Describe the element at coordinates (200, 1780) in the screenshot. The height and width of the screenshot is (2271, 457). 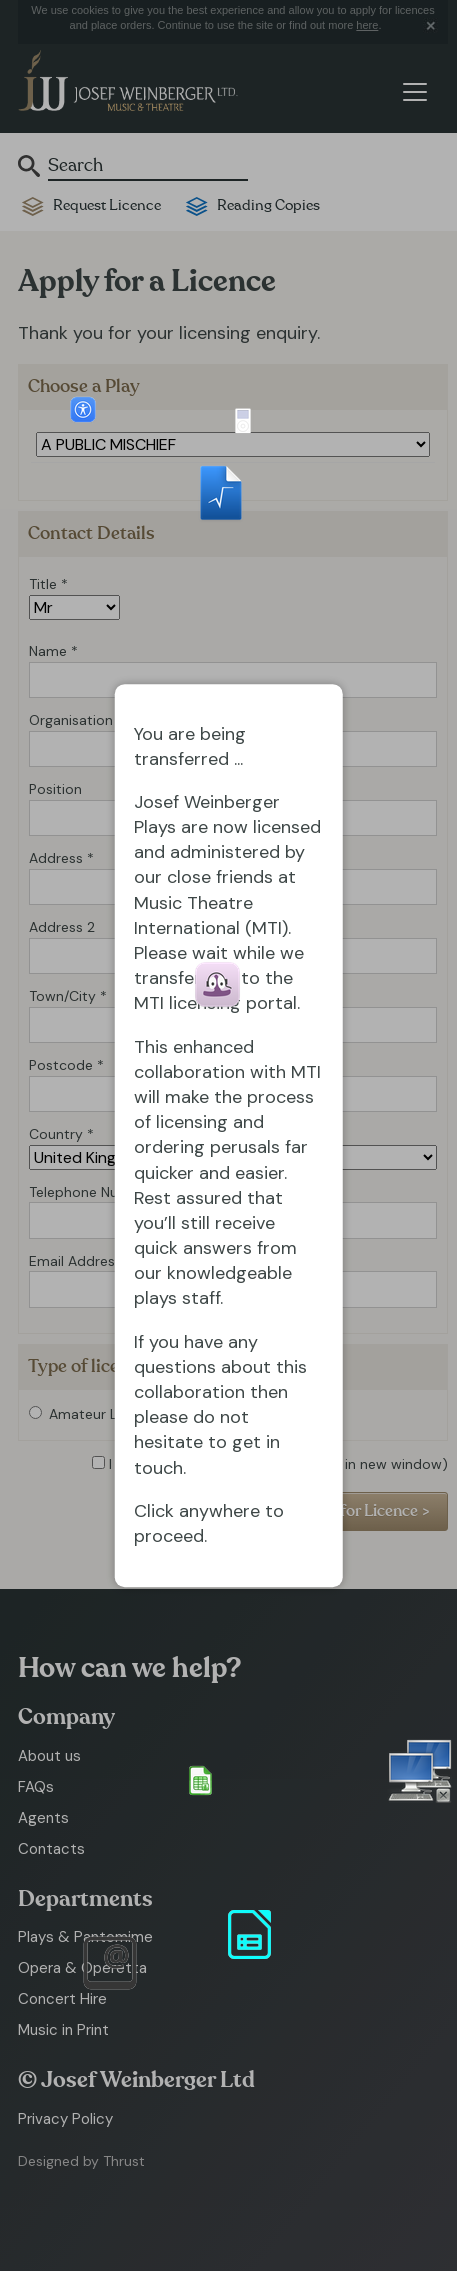
I see `open an opendocument spreadsheet file` at that location.